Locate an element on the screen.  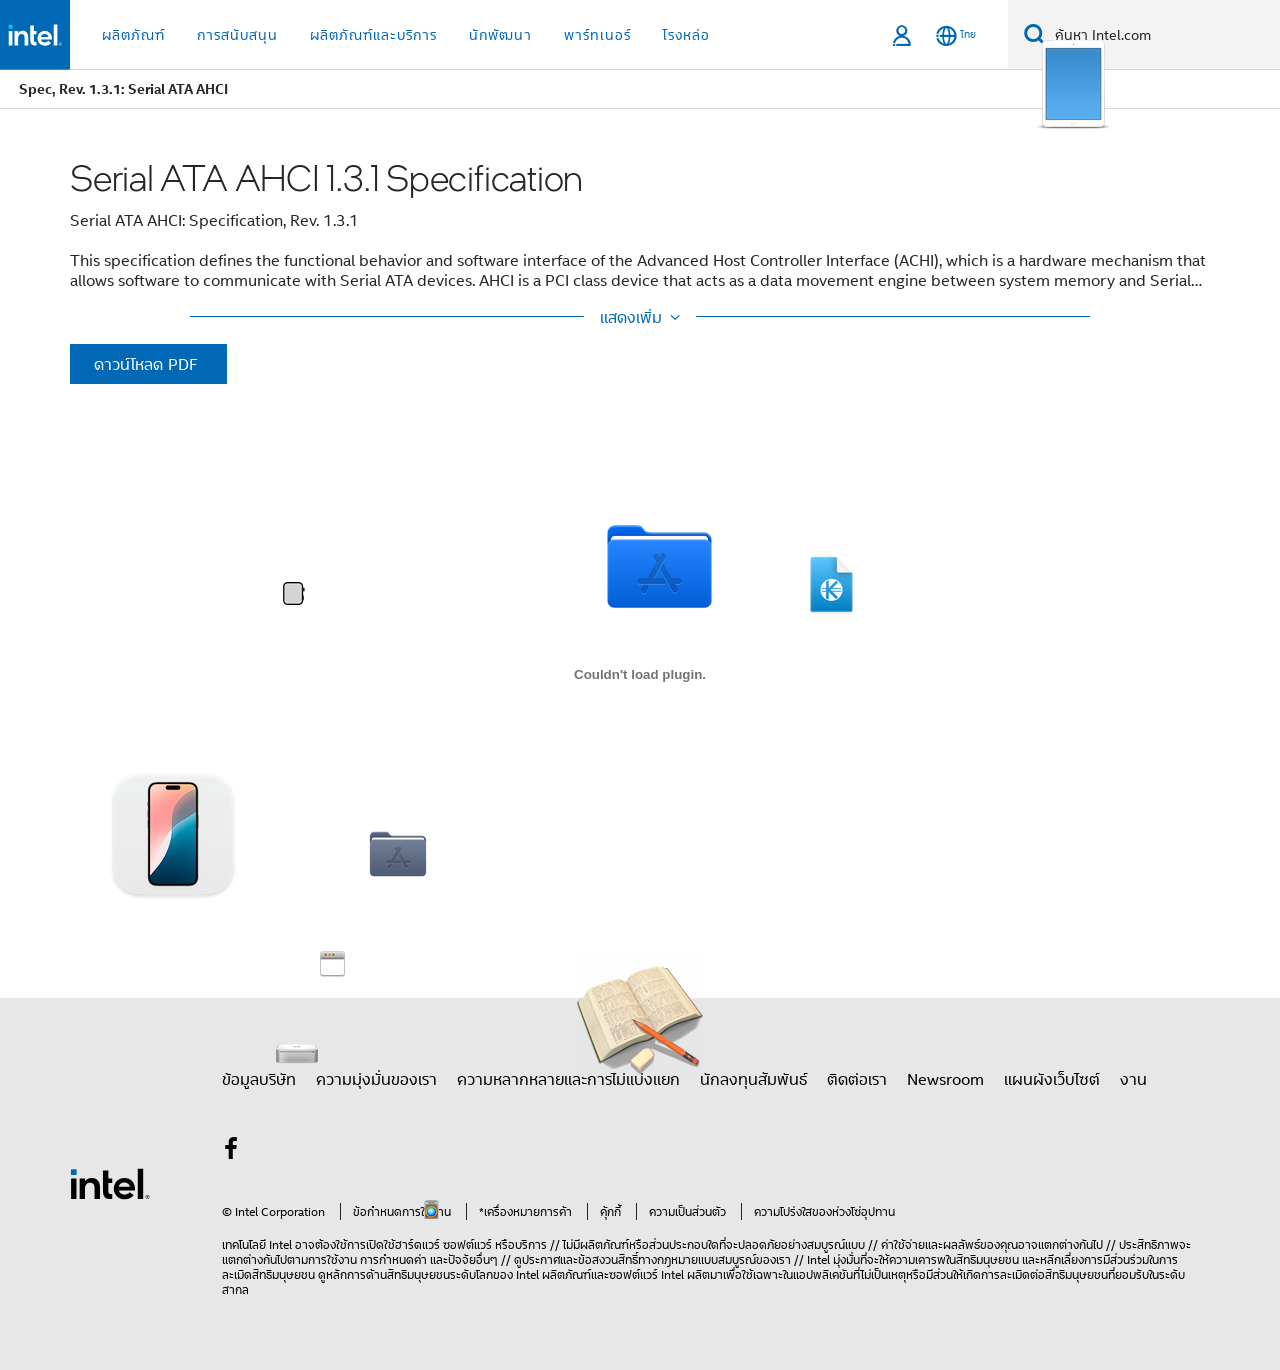
access hanja character conversion tool is located at coordinates (640, 1016).